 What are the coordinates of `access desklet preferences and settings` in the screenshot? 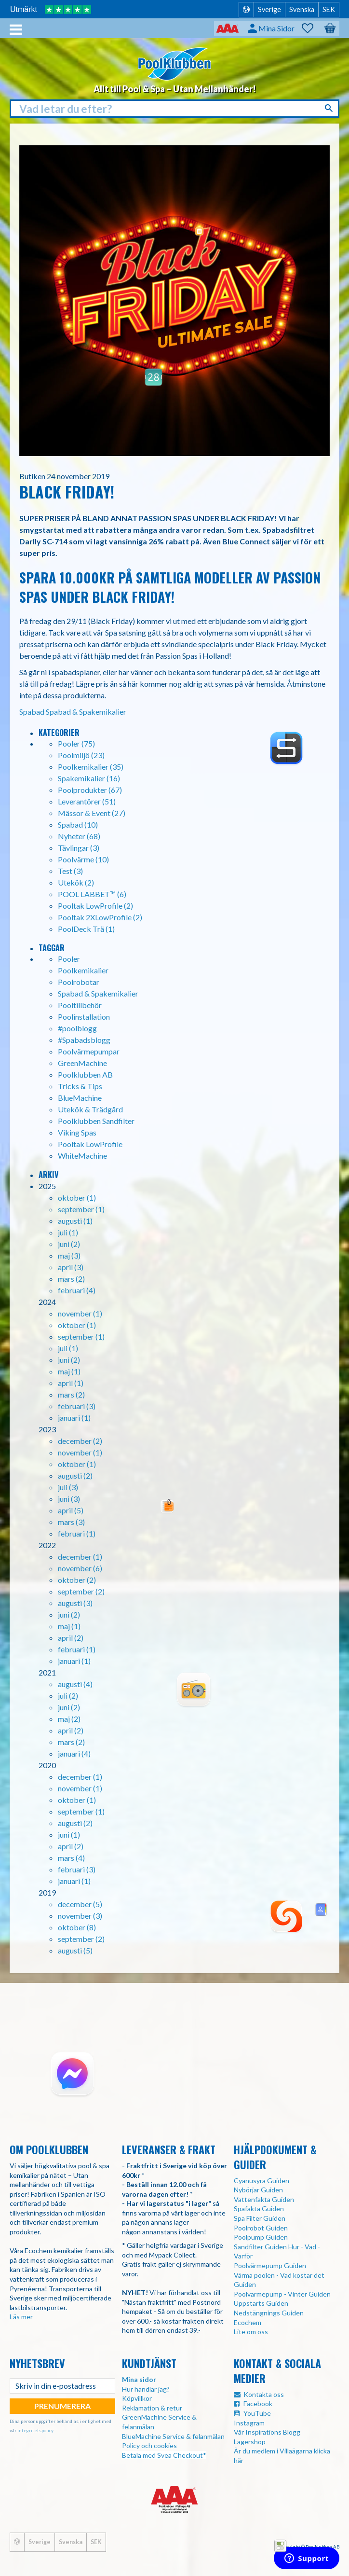 It's located at (199, 231).